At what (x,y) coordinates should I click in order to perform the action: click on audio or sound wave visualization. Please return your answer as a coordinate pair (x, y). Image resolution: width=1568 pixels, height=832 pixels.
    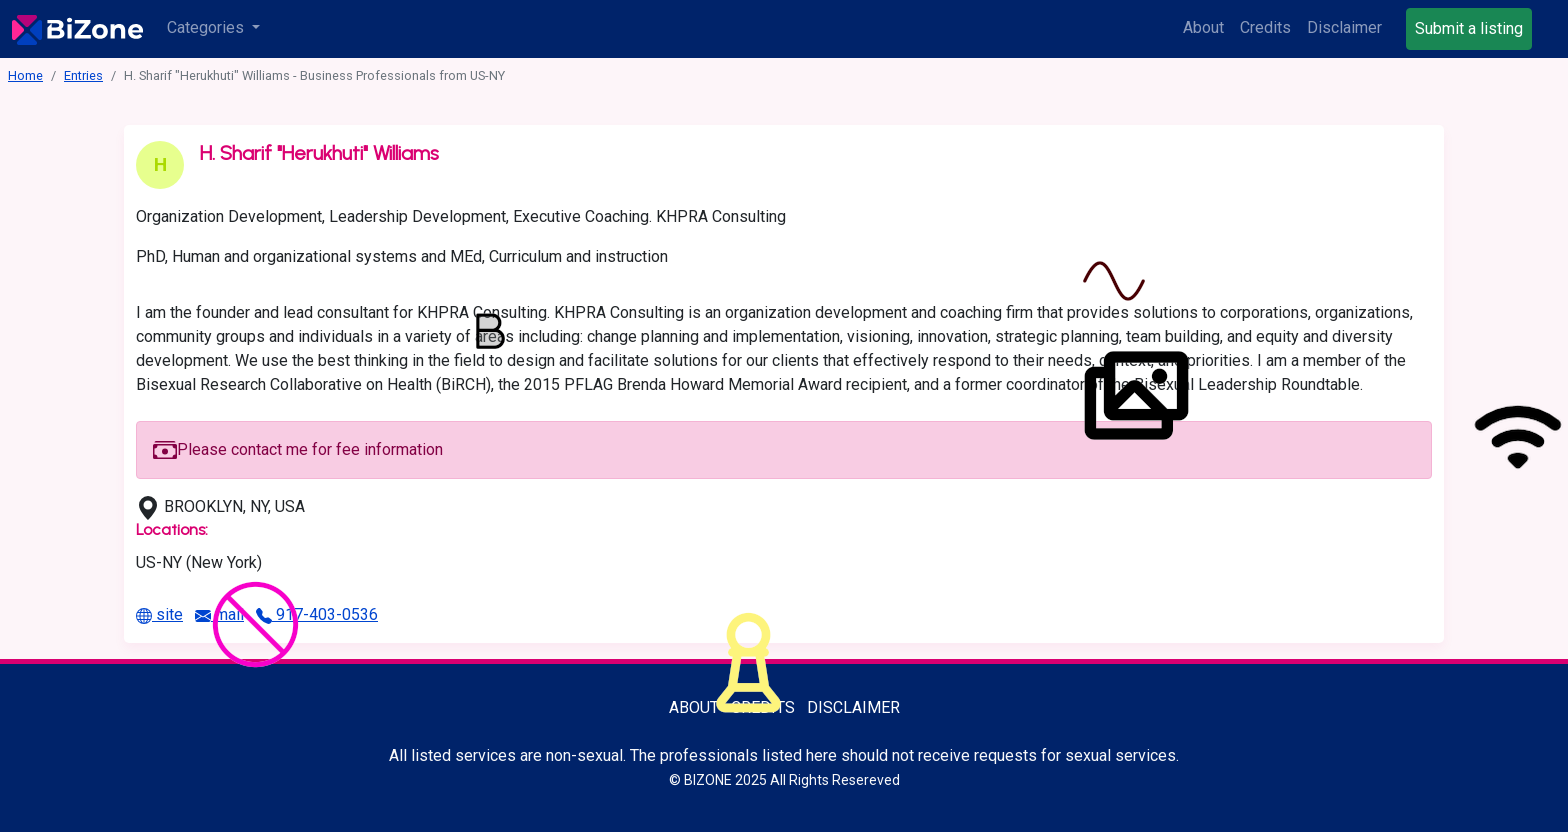
    Looking at the image, I should click on (1114, 281).